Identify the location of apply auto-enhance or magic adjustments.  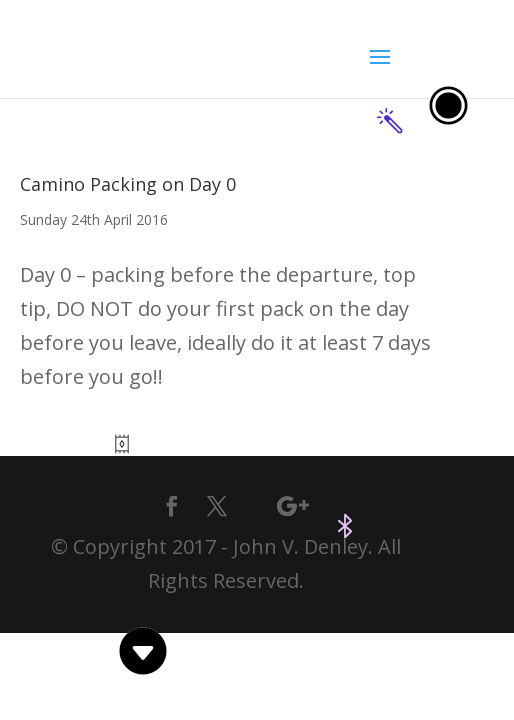
(390, 121).